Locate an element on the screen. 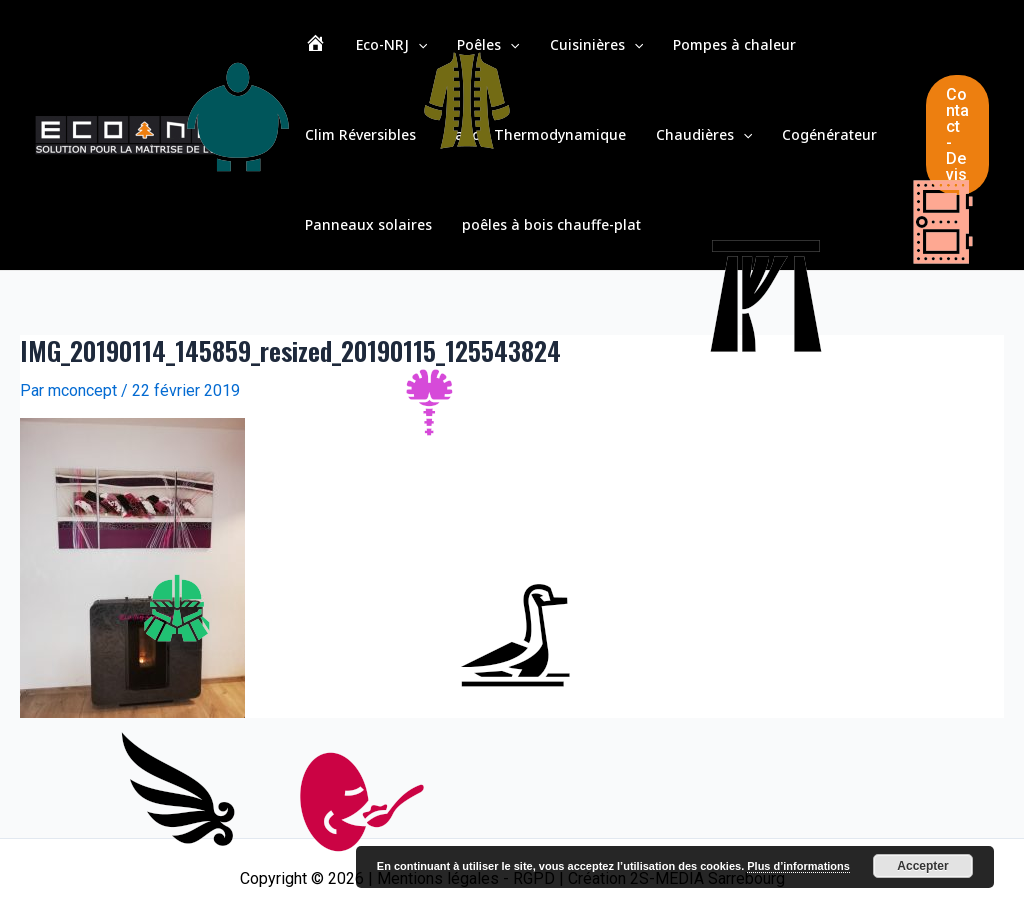 The height and width of the screenshot is (918, 1024). indicates a character's weight or body type stat is located at coordinates (238, 117).